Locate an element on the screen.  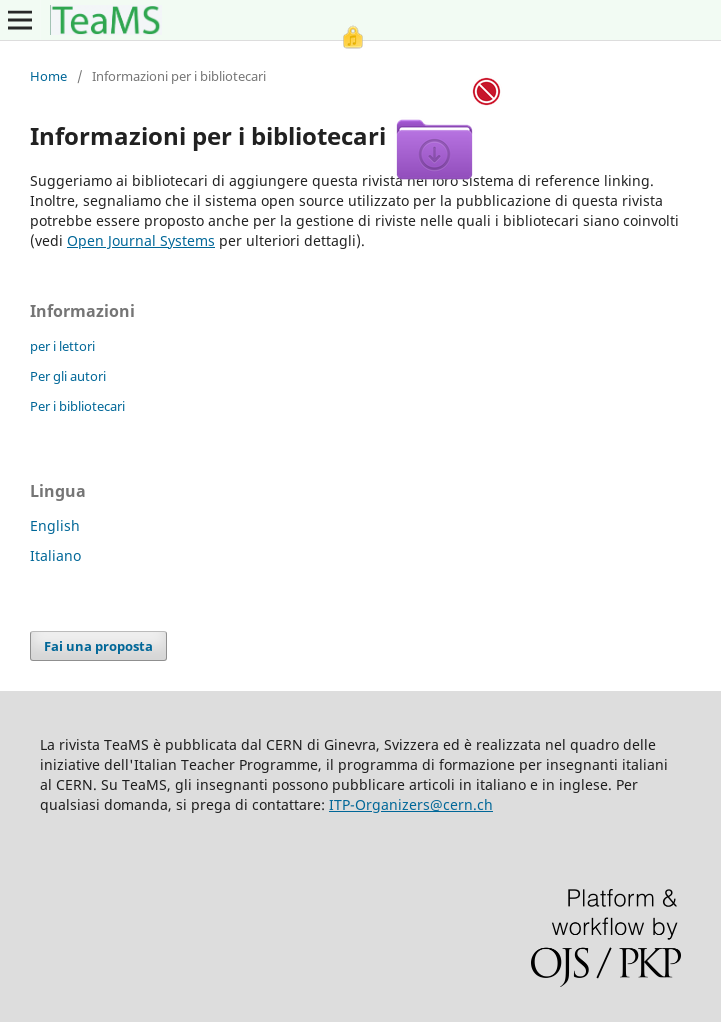
access your downloads folder is located at coordinates (434, 149).